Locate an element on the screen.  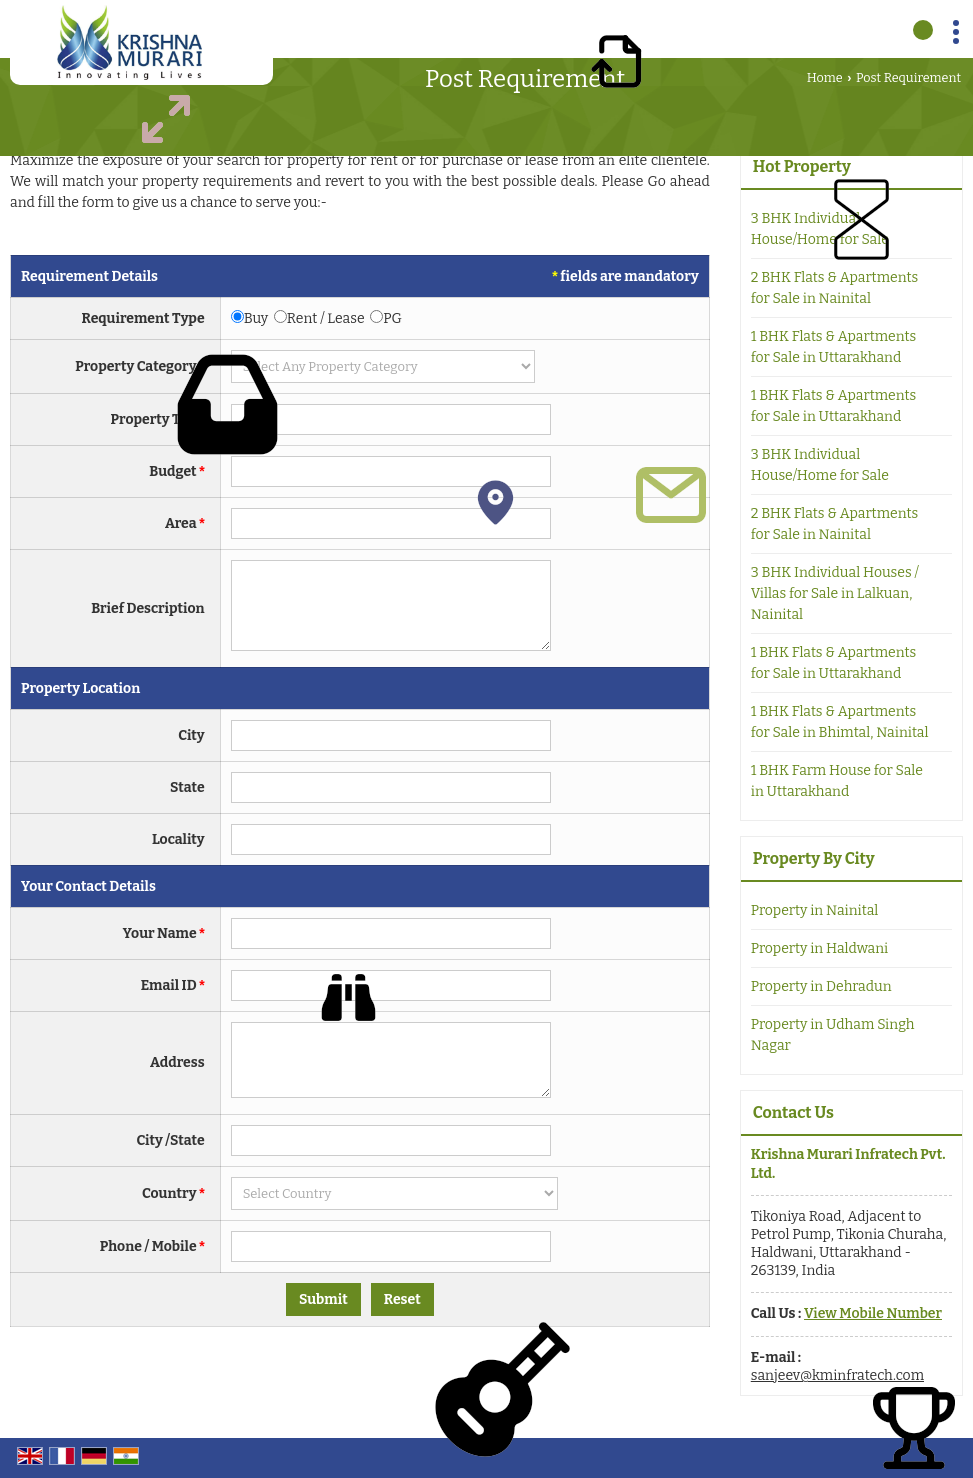
open your email inbox is located at coordinates (671, 495).